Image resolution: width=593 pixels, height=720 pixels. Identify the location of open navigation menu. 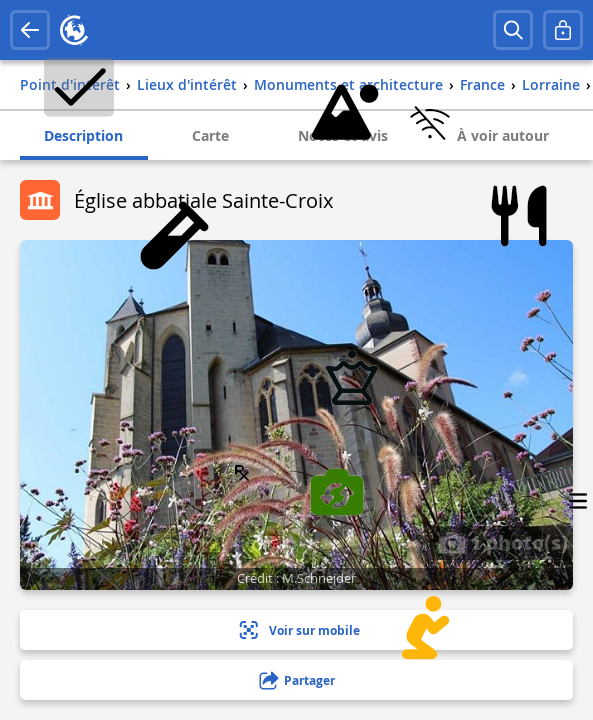
(578, 501).